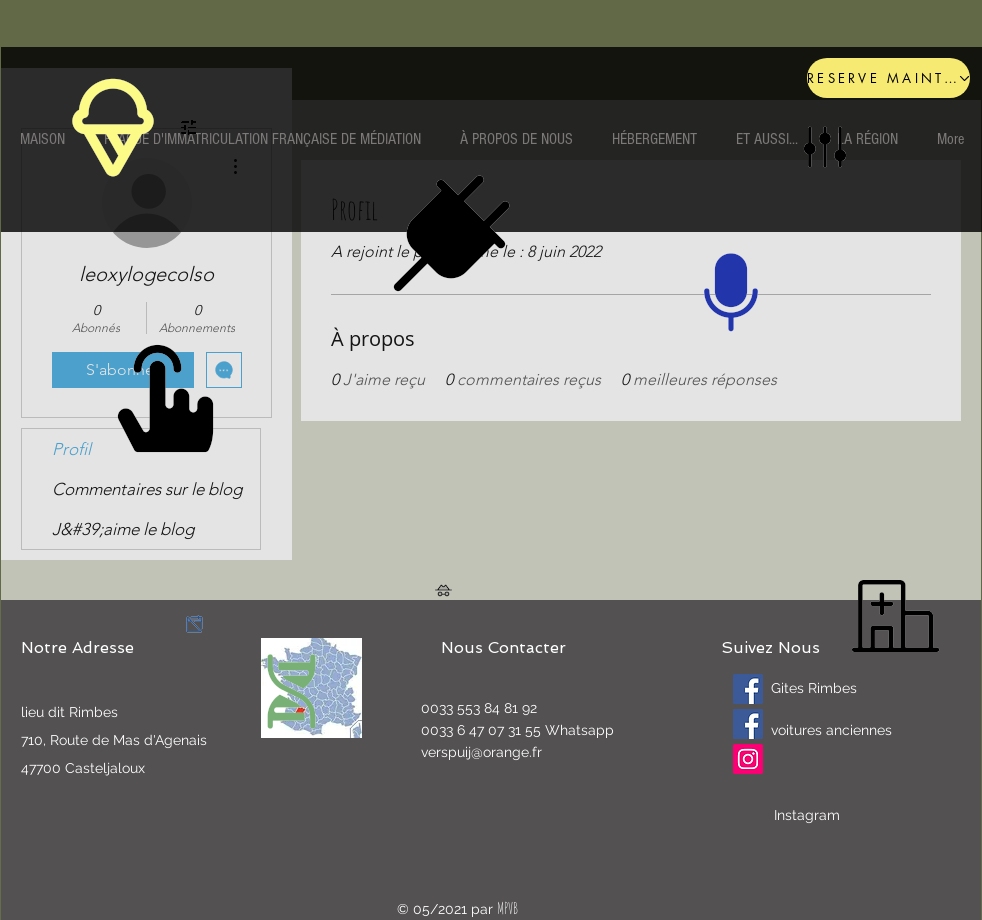 Image resolution: width=982 pixels, height=920 pixels. I want to click on find nearby hospitals or medical facilities, so click(891, 616).